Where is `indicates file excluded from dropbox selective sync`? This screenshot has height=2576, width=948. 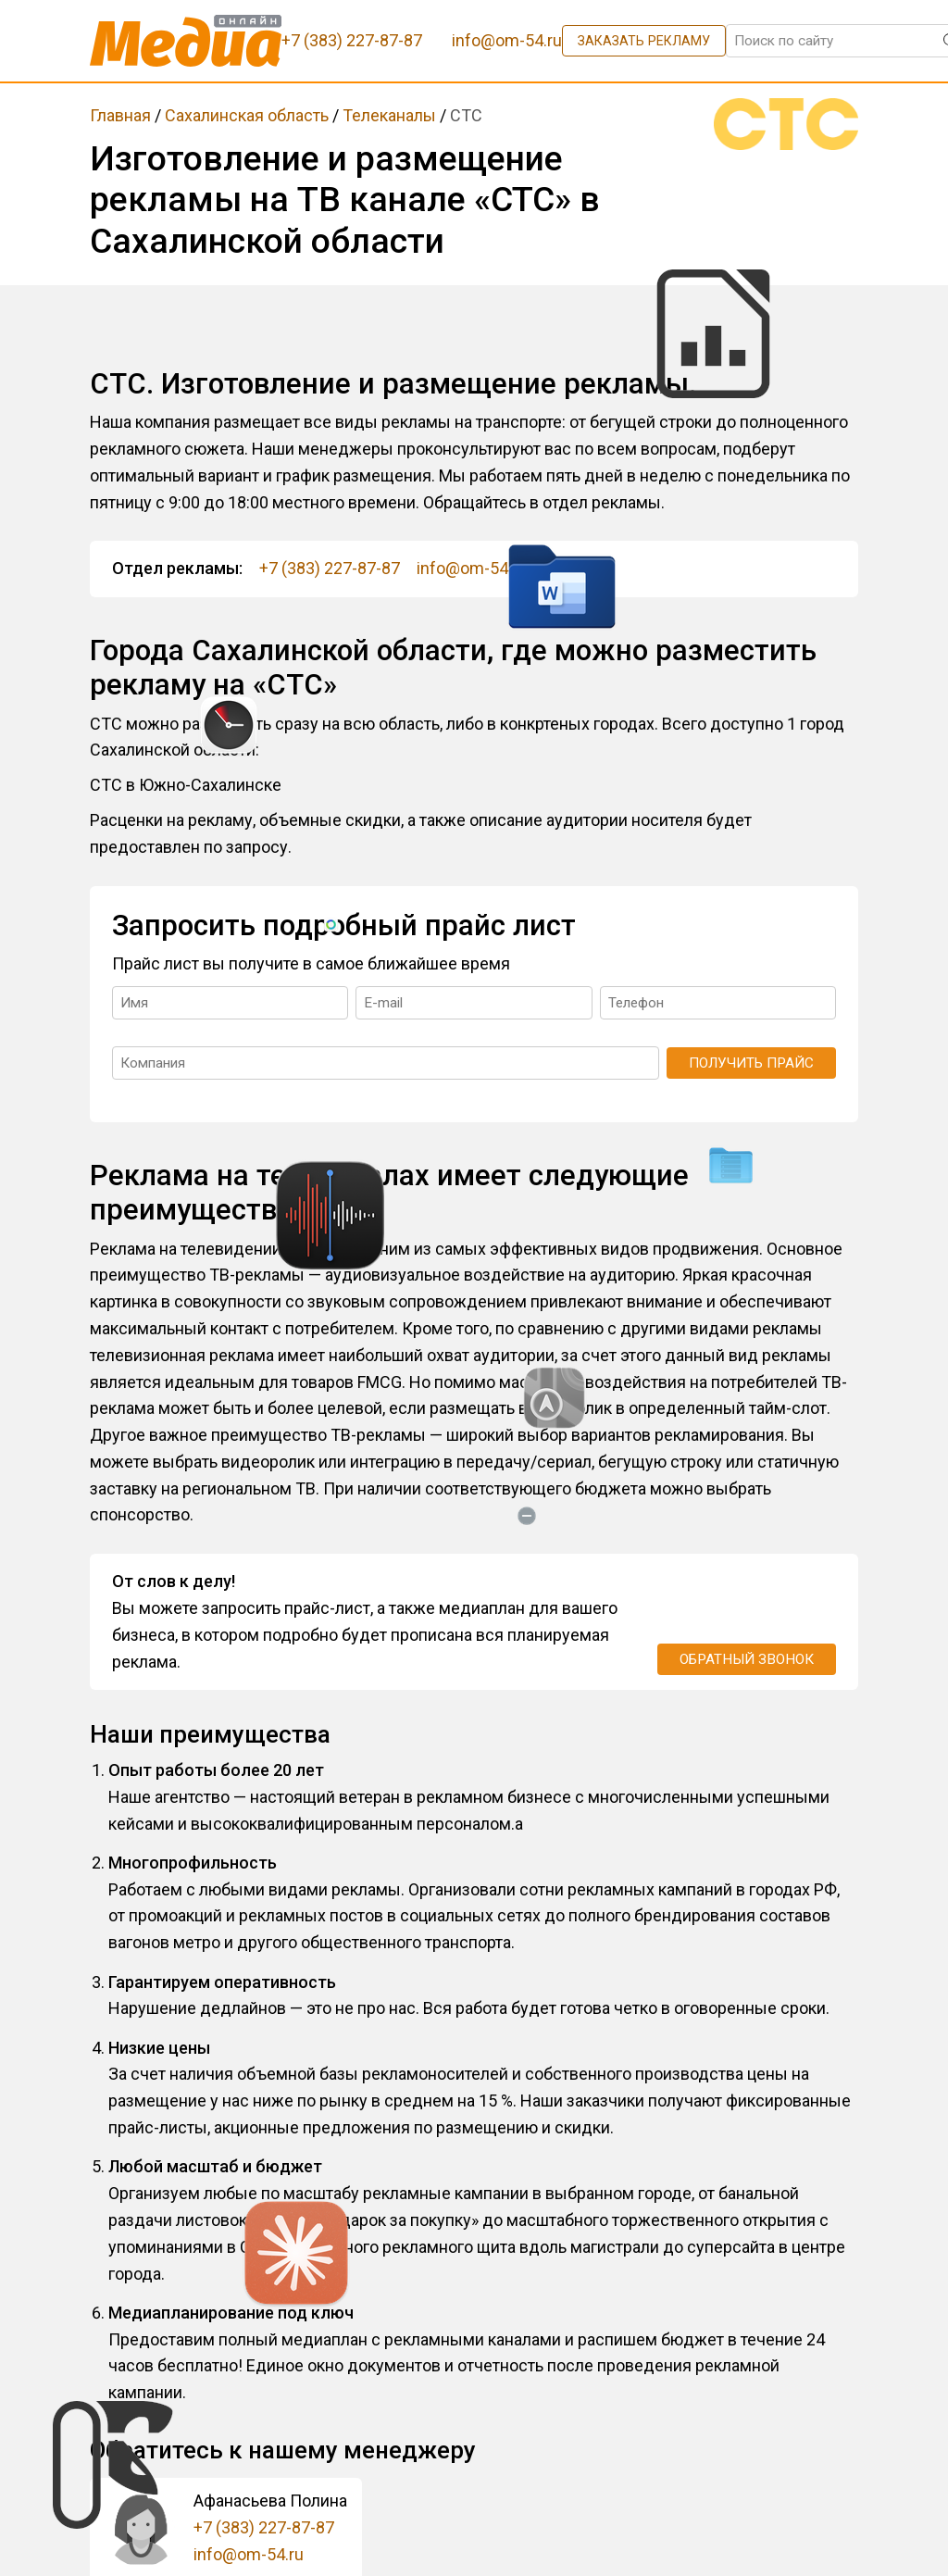 indicates file excluded from dropbox selective sync is located at coordinates (527, 1516).